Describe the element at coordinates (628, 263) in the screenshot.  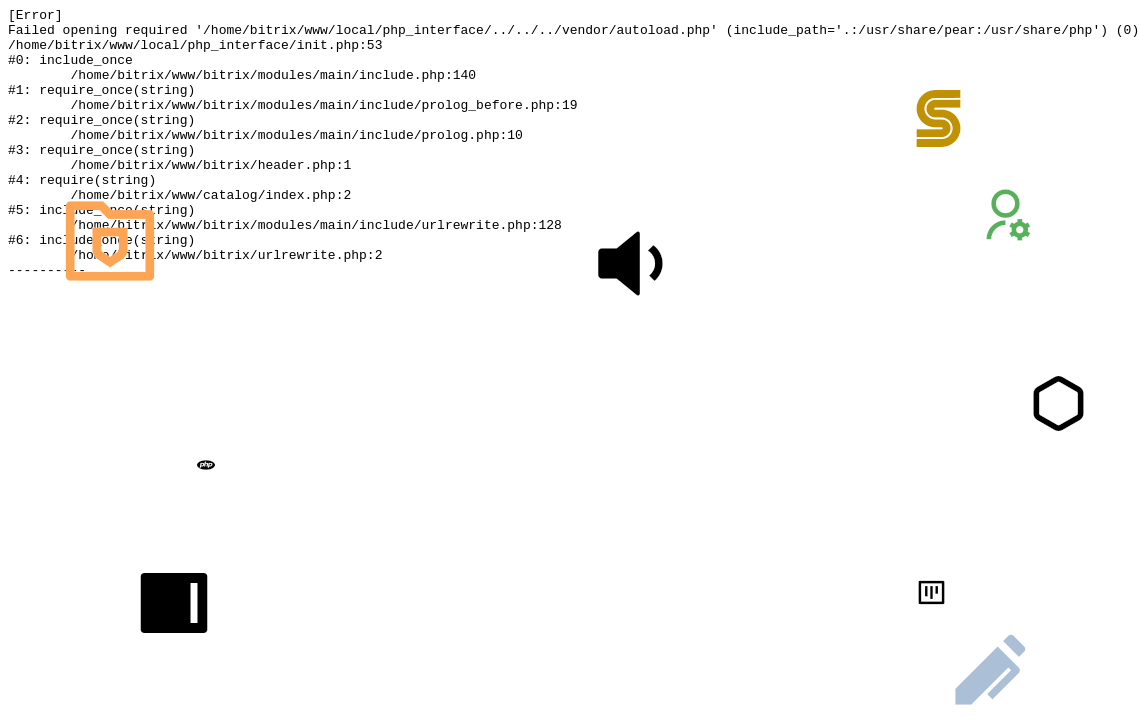
I see `decrease audio volume` at that location.